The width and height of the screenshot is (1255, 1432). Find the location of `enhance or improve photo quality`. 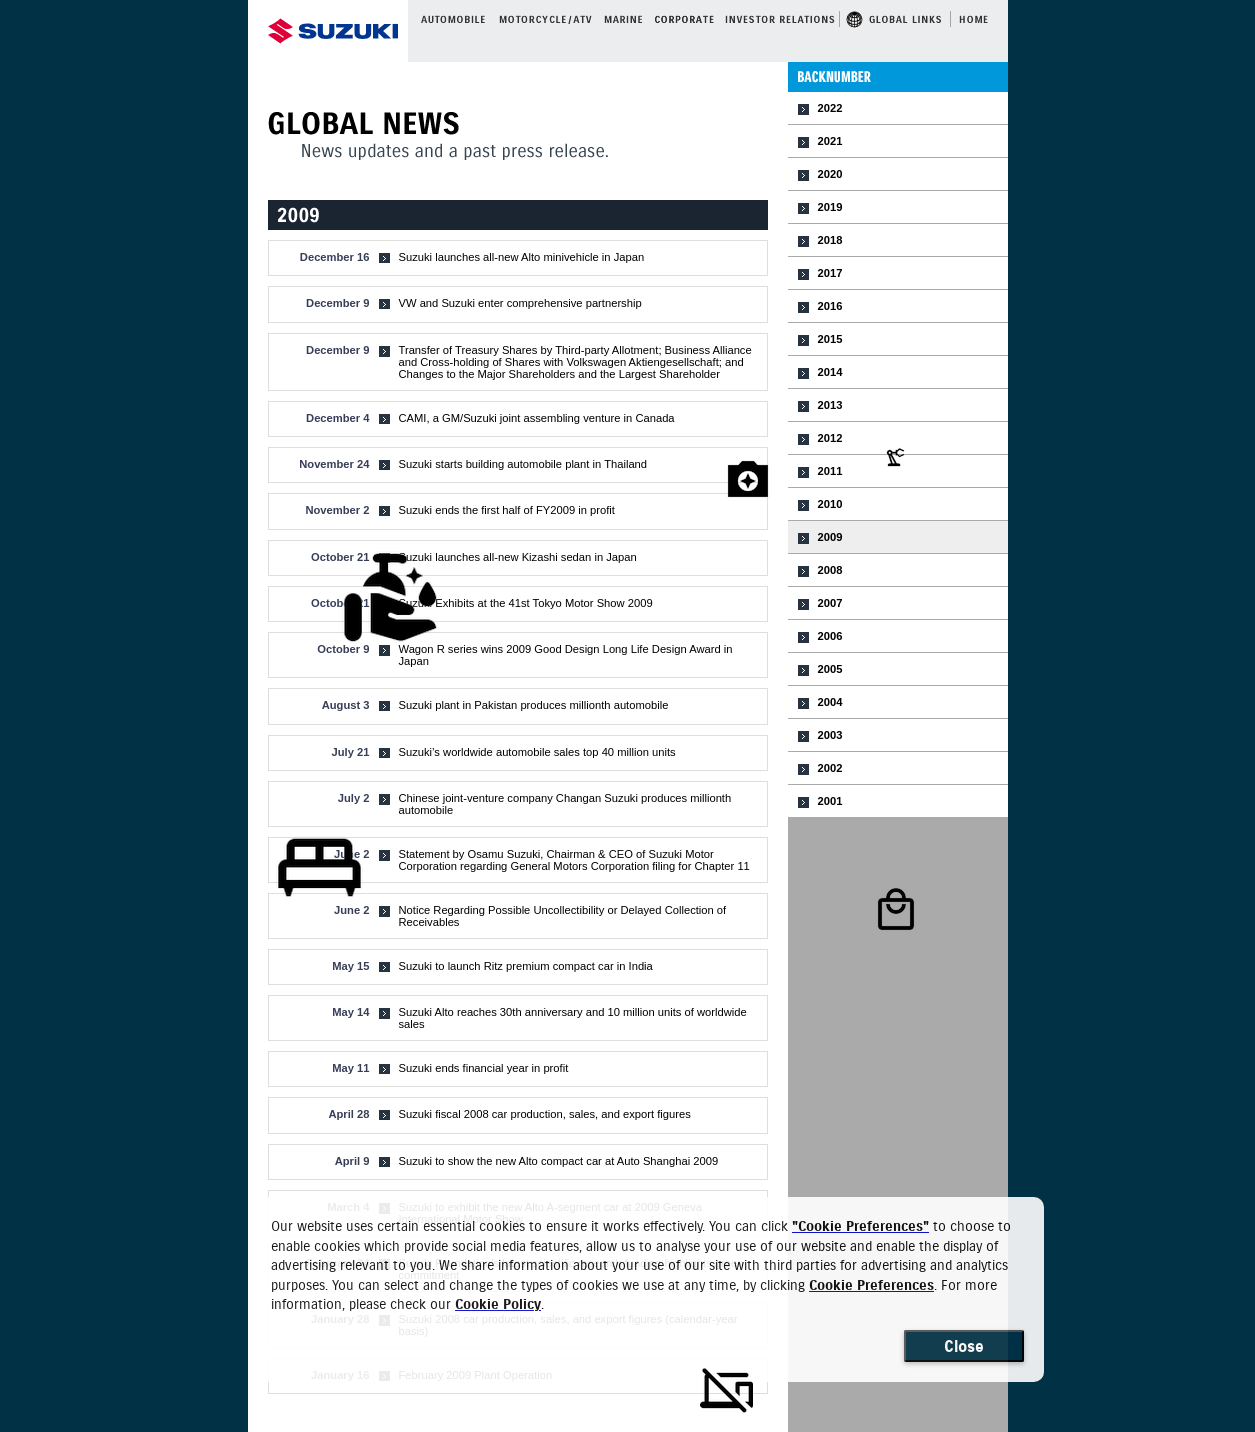

enhance or improve photo quality is located at coordinates (748, 479).